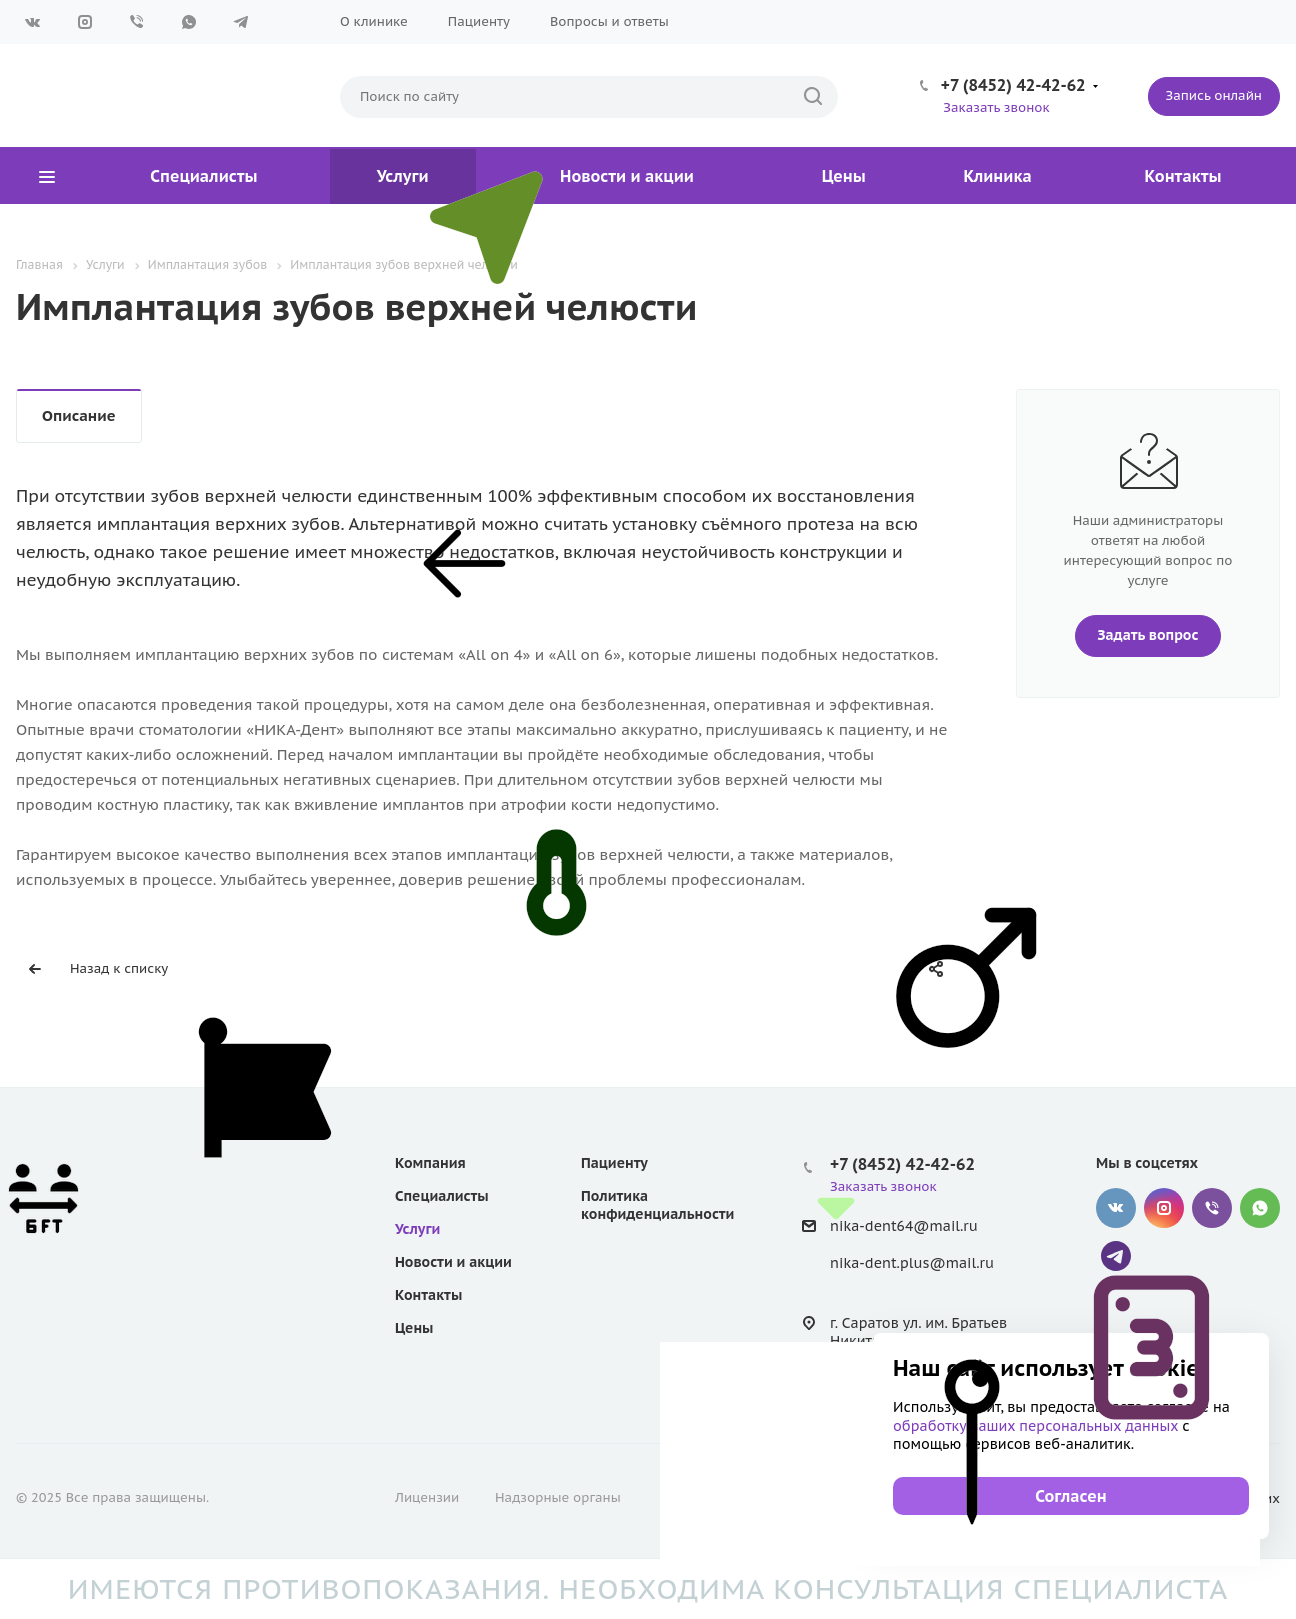  What do you see at coordinates (556, 882) in the screenshot?
I see `indicates high temperature reading` at bounding box center [556, 882].